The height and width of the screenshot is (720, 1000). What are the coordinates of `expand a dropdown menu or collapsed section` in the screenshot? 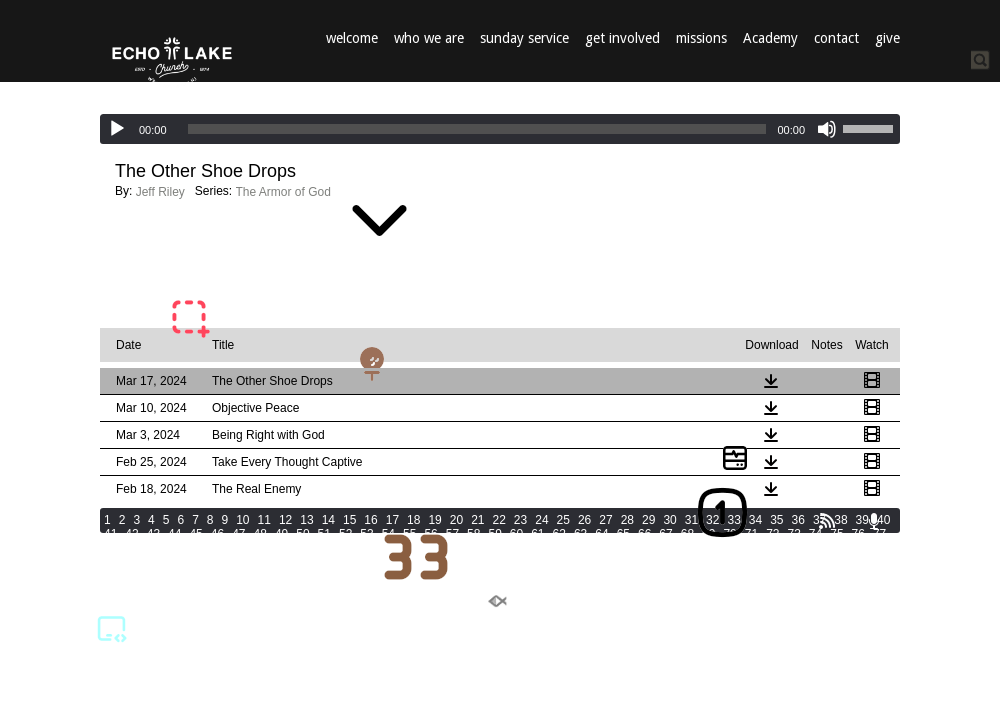 It's located at (379, 220).